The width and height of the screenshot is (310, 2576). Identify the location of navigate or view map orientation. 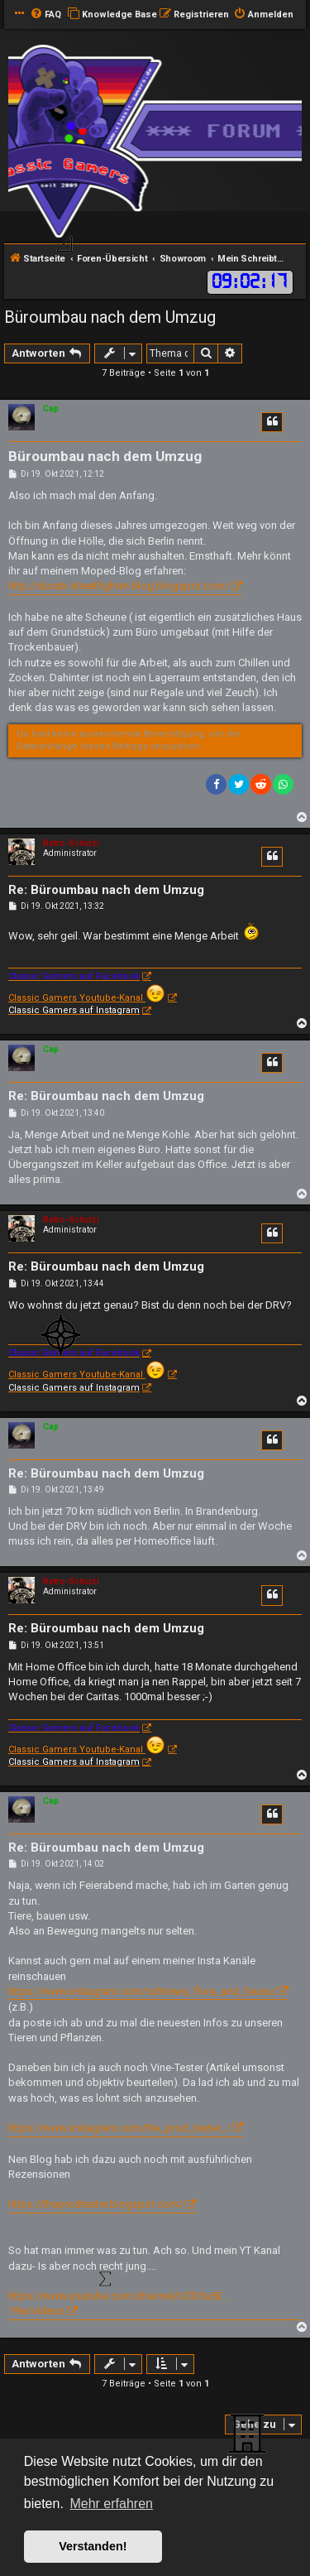
(60, 1334).